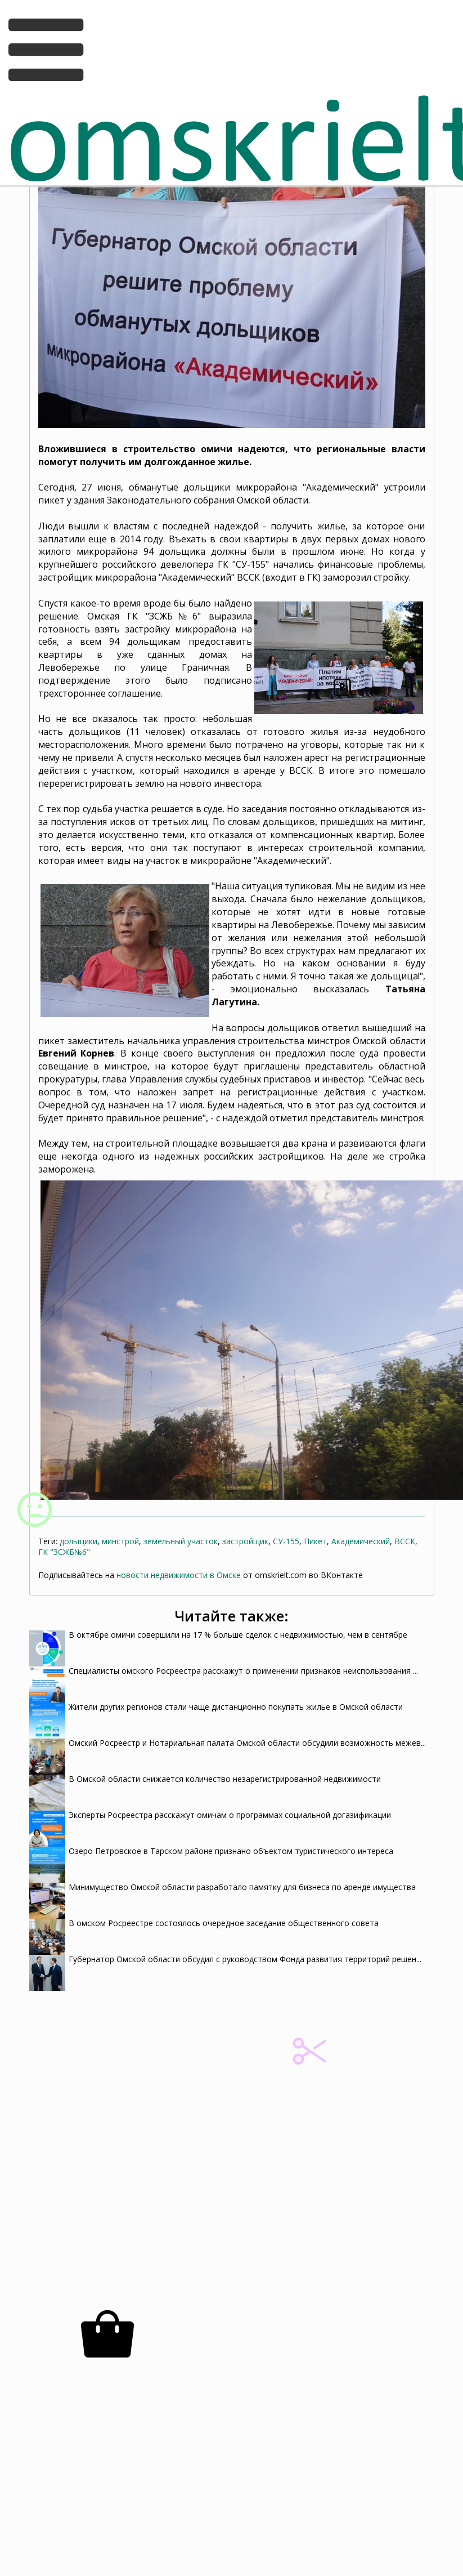 This screenshot has width=463, height=2576. Describe the element at coordinates (107, 2337) in the screenshot. I see `view your shopping bag` at that location.